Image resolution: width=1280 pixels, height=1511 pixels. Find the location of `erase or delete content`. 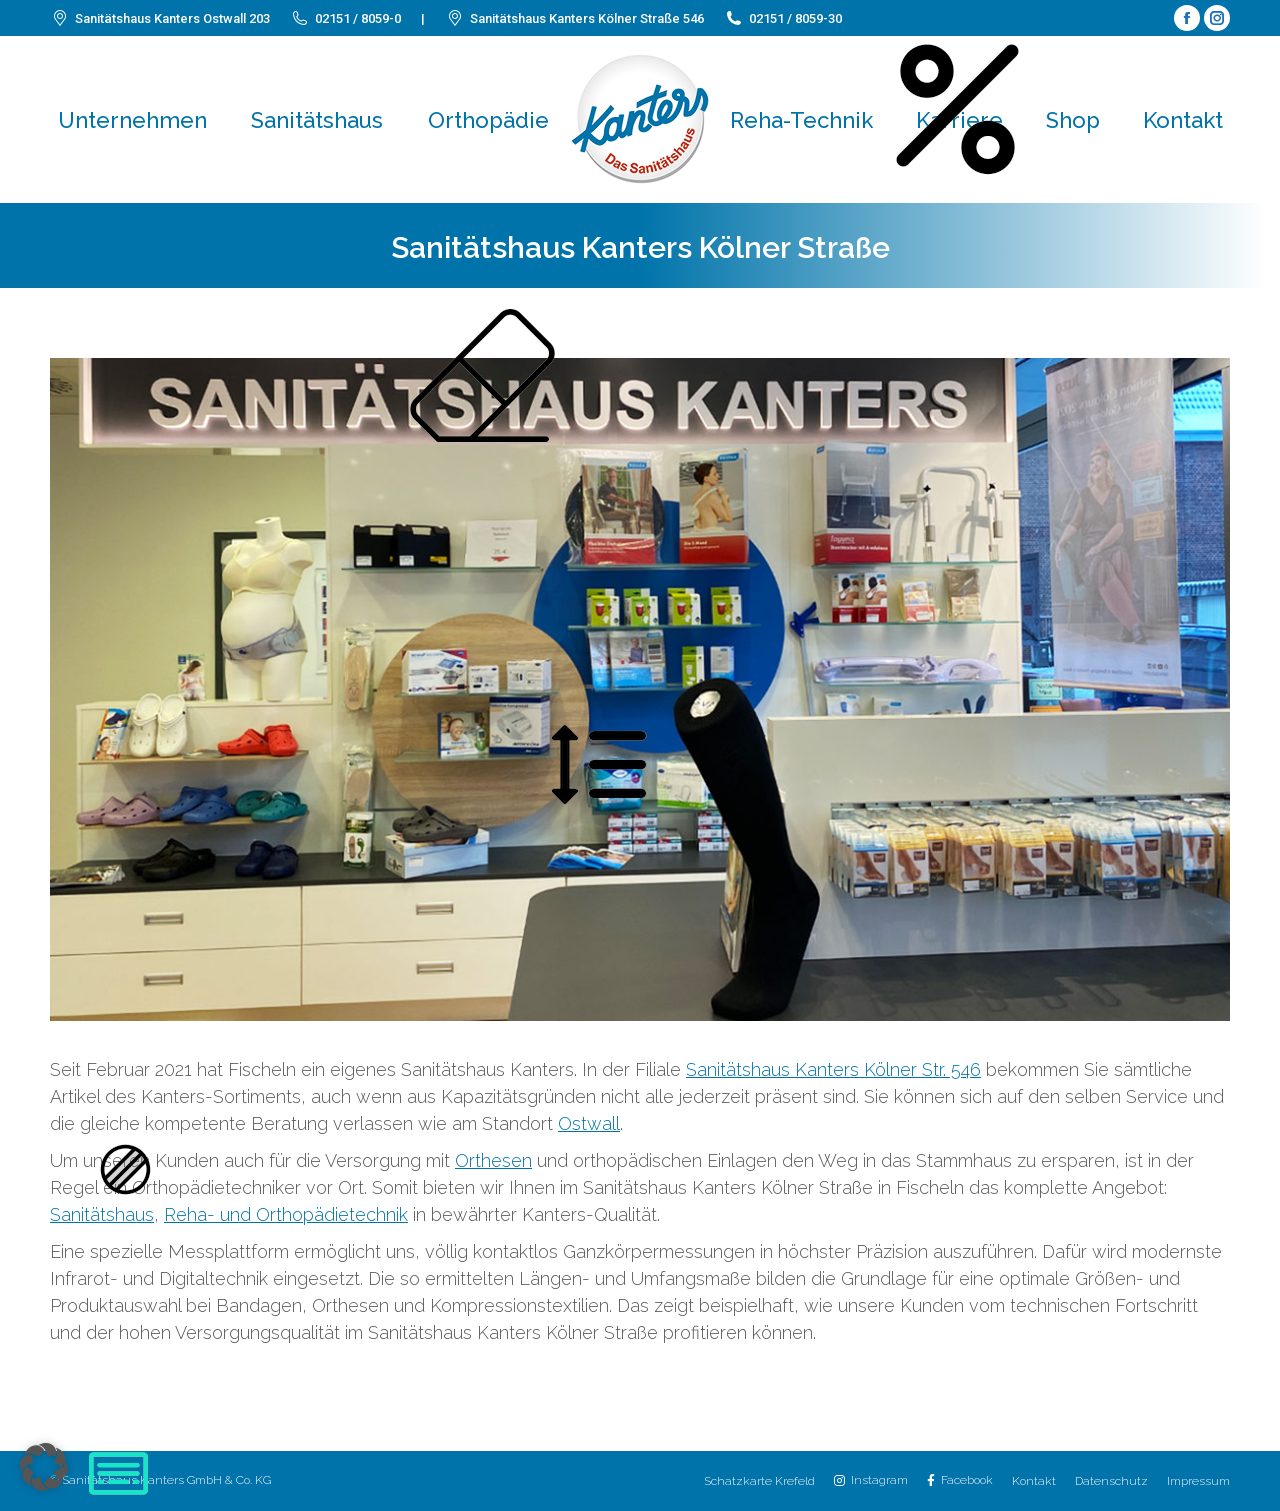

erase or delete content is located at coordinates (482, 375).